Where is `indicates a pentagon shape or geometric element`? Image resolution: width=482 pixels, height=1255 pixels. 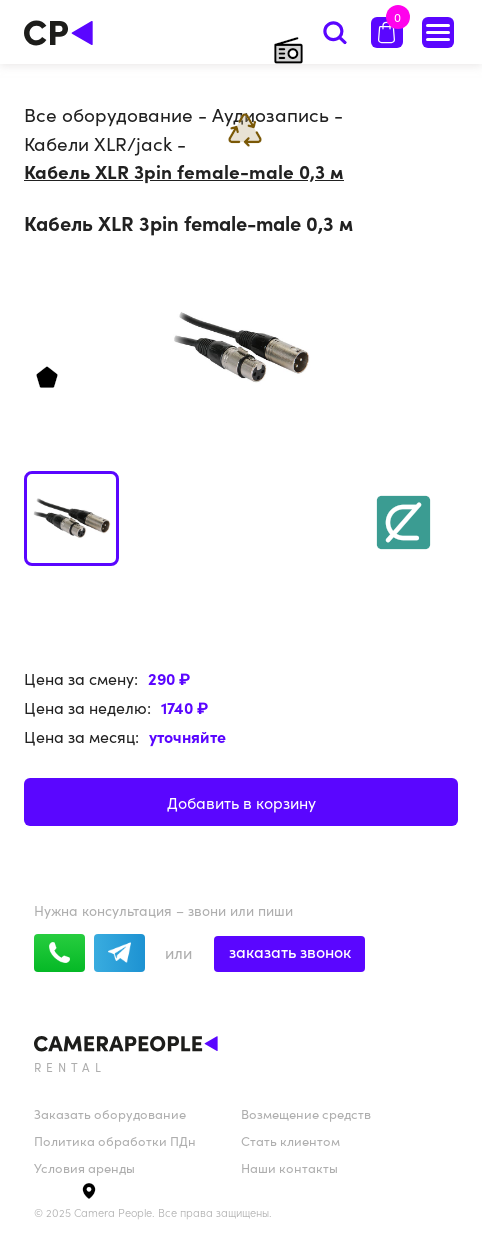 indicates a pentagon shape or geometric element is located at coordinates (47, 378).